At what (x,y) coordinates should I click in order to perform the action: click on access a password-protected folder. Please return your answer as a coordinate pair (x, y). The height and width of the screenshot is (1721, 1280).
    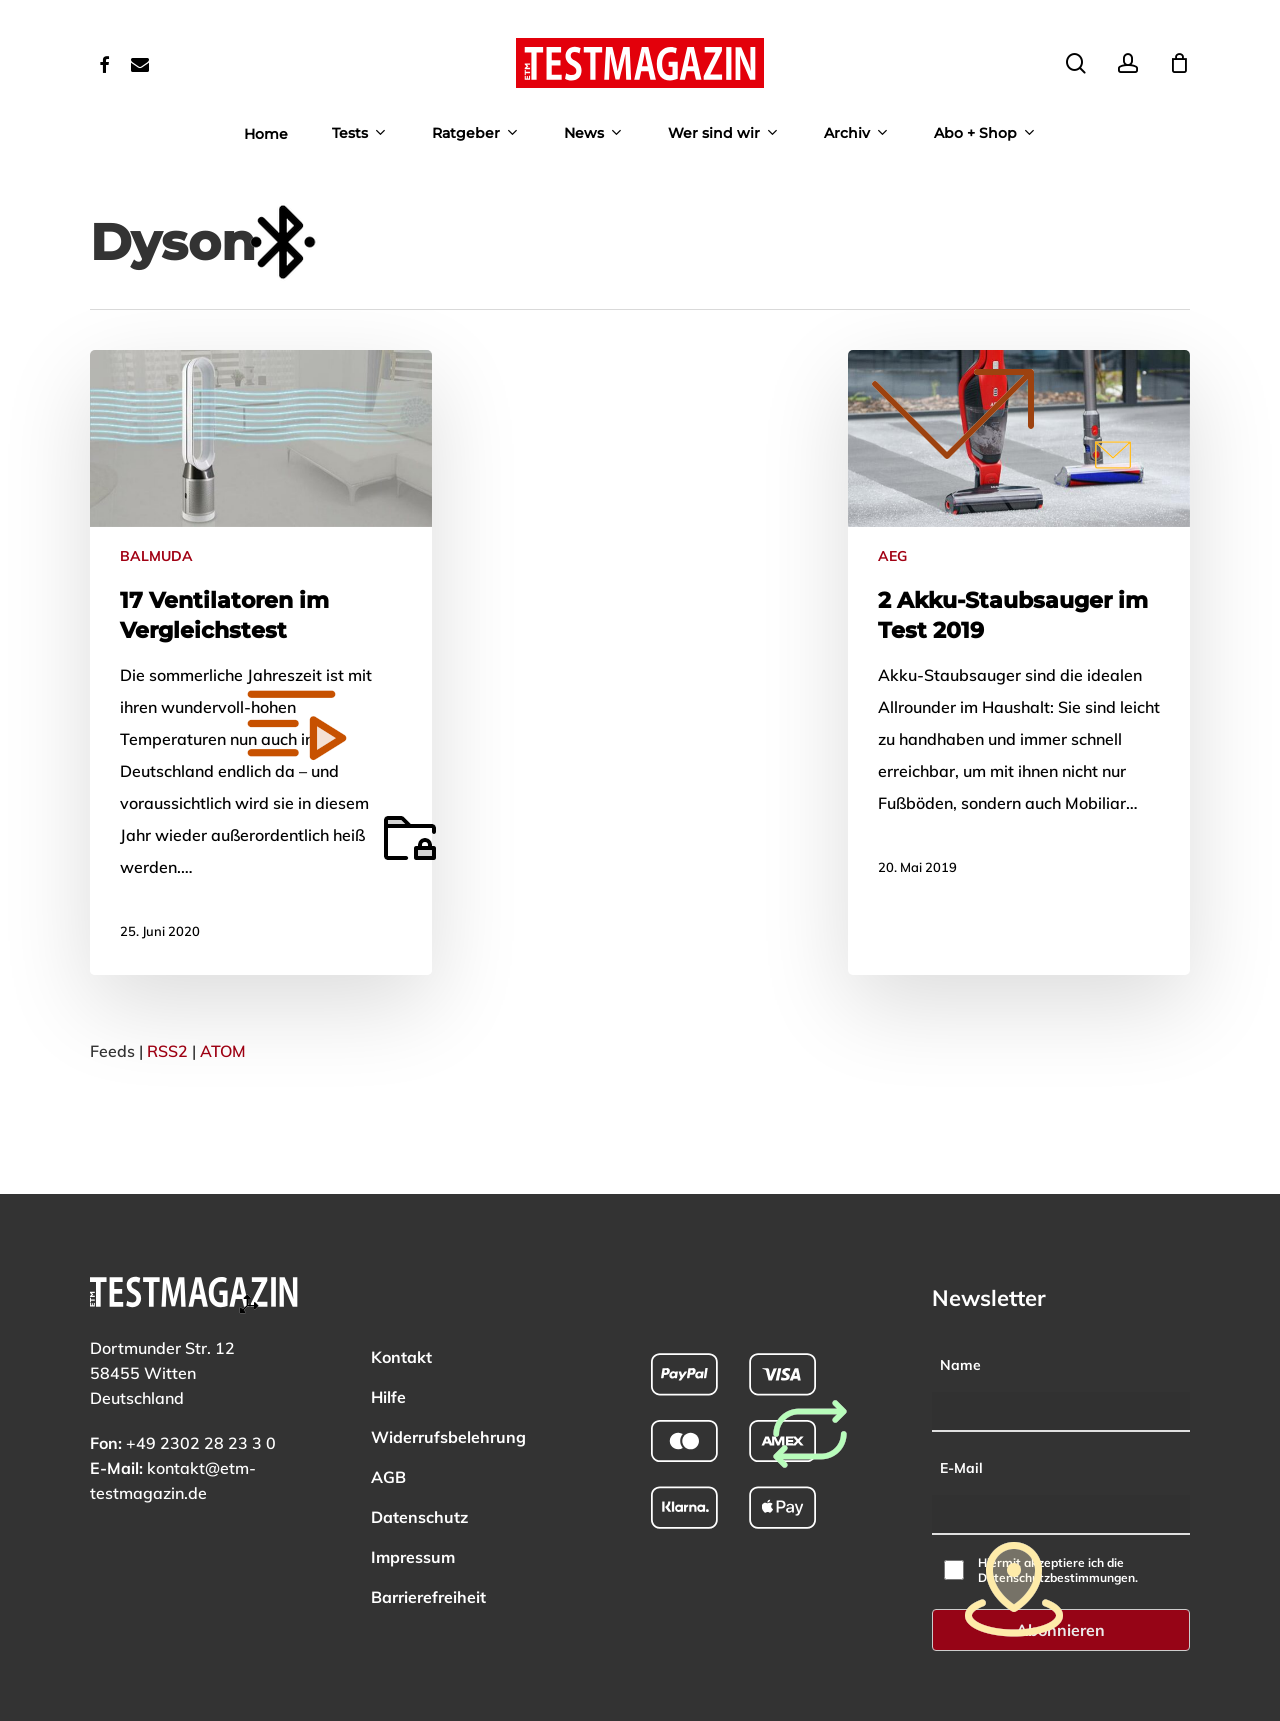
    Looking at the image, I should click on (410, 838).